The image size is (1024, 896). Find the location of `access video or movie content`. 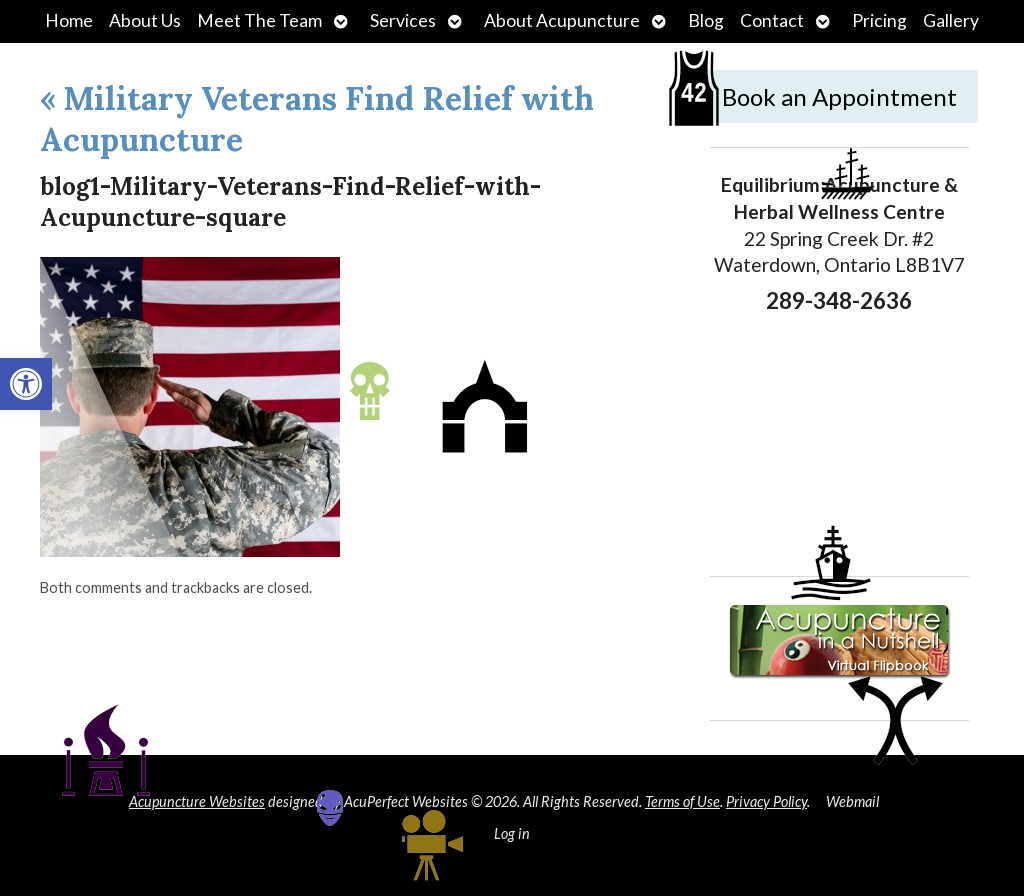

access video or movie content is located at coordinates (432, 842).